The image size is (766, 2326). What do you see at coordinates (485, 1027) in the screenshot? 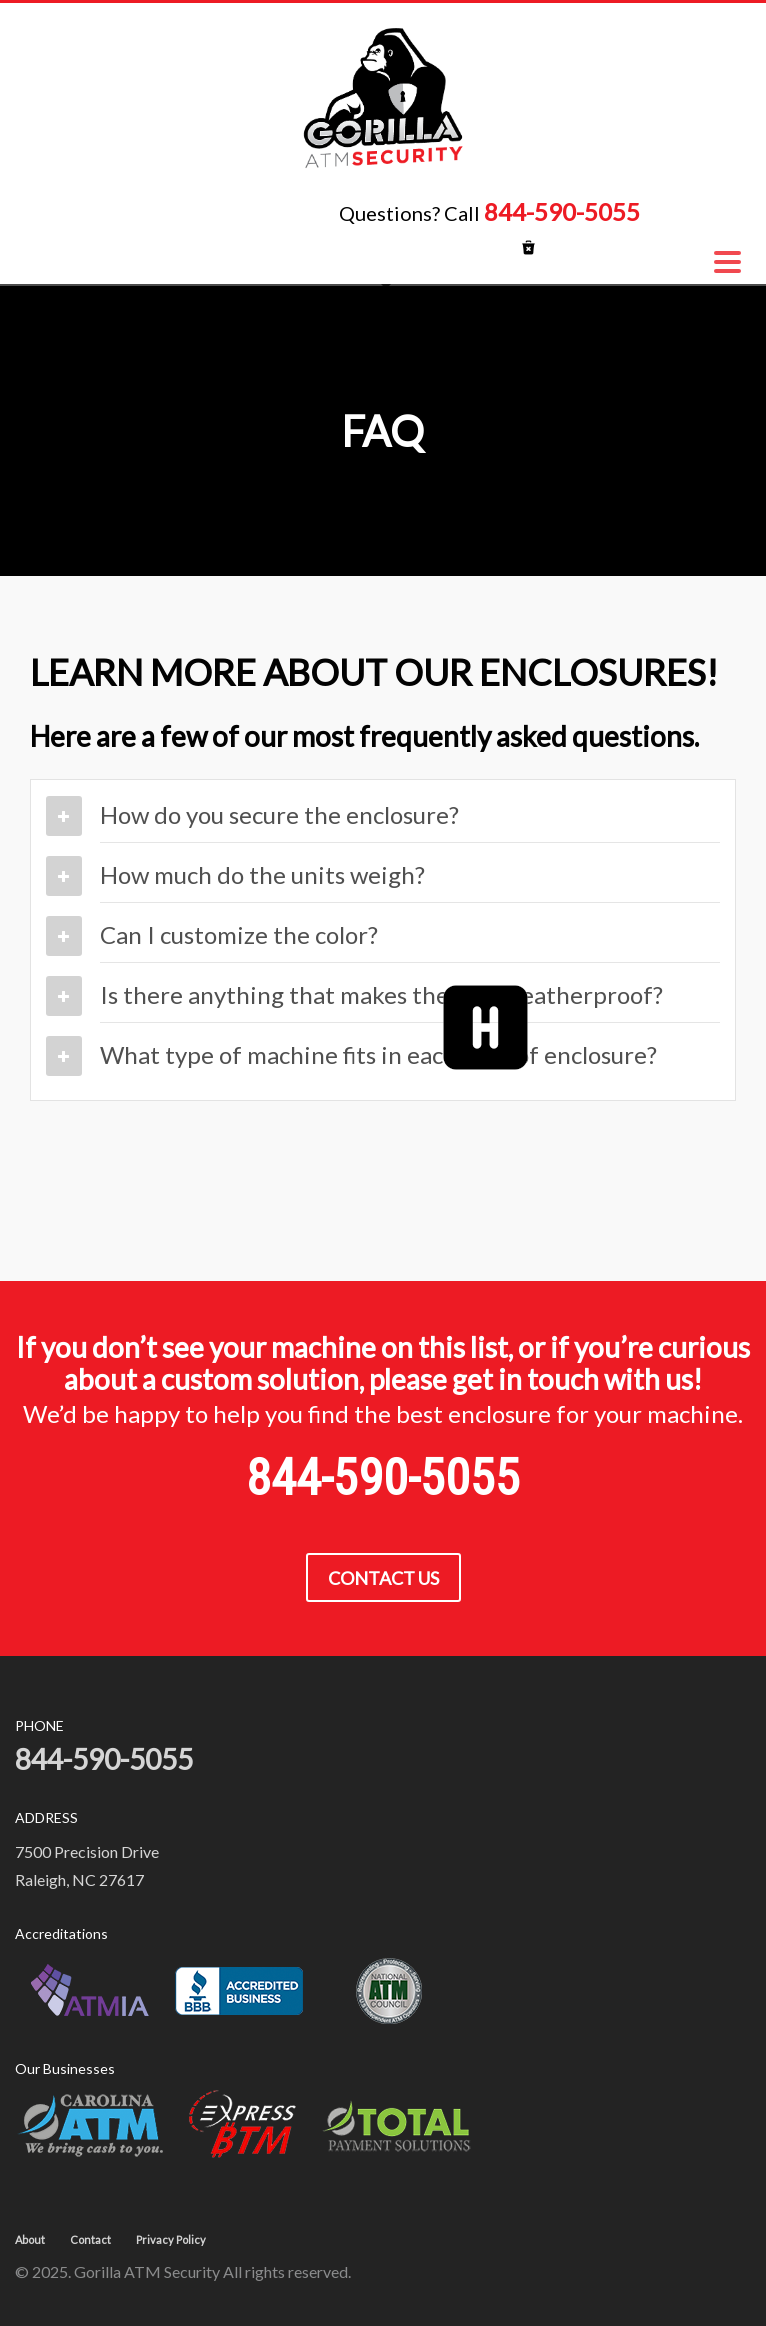
I see `hospital or healthcare location marker` at bounding box center [485, 1027].